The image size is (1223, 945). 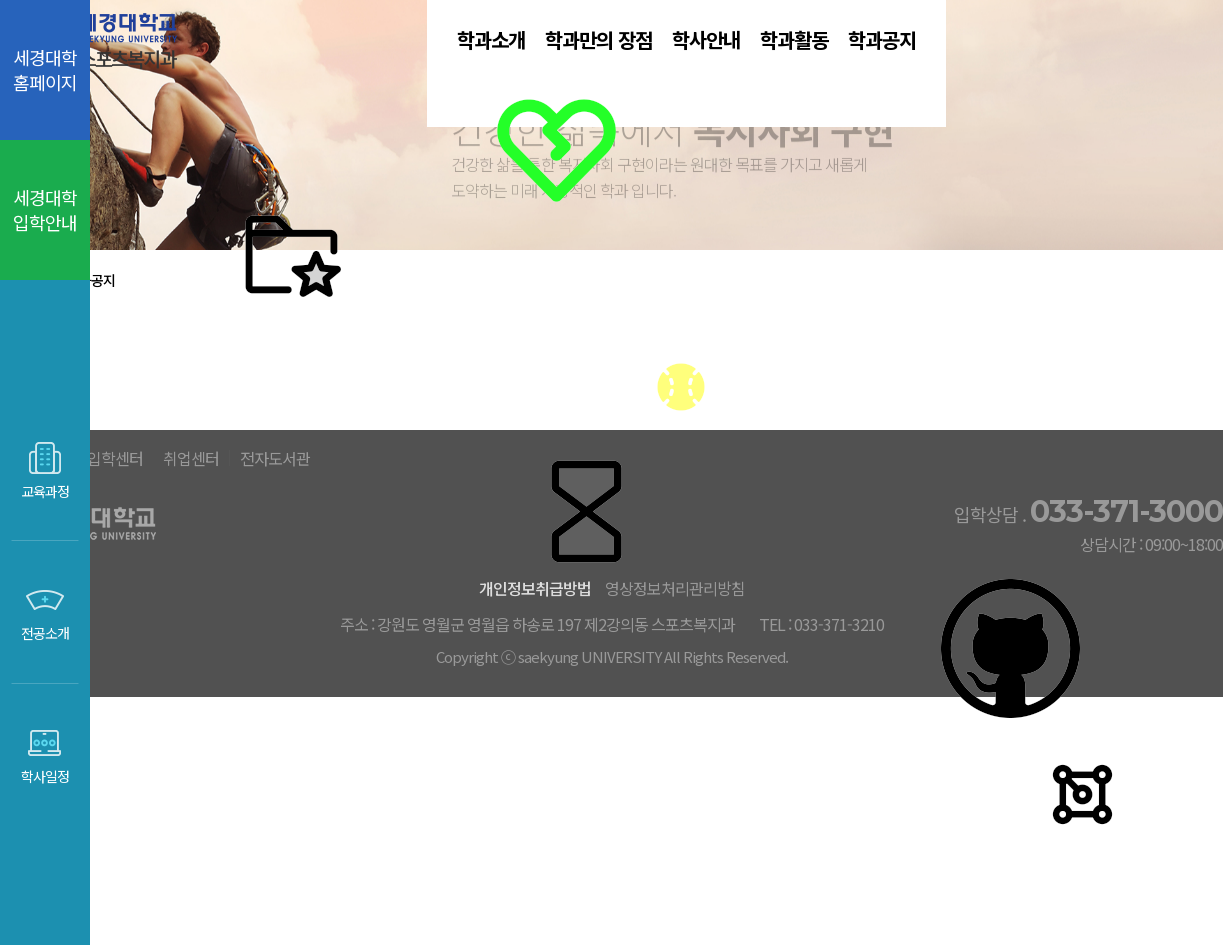 I want to click on indicates a loading or processing state, so click(x=586, y=511).